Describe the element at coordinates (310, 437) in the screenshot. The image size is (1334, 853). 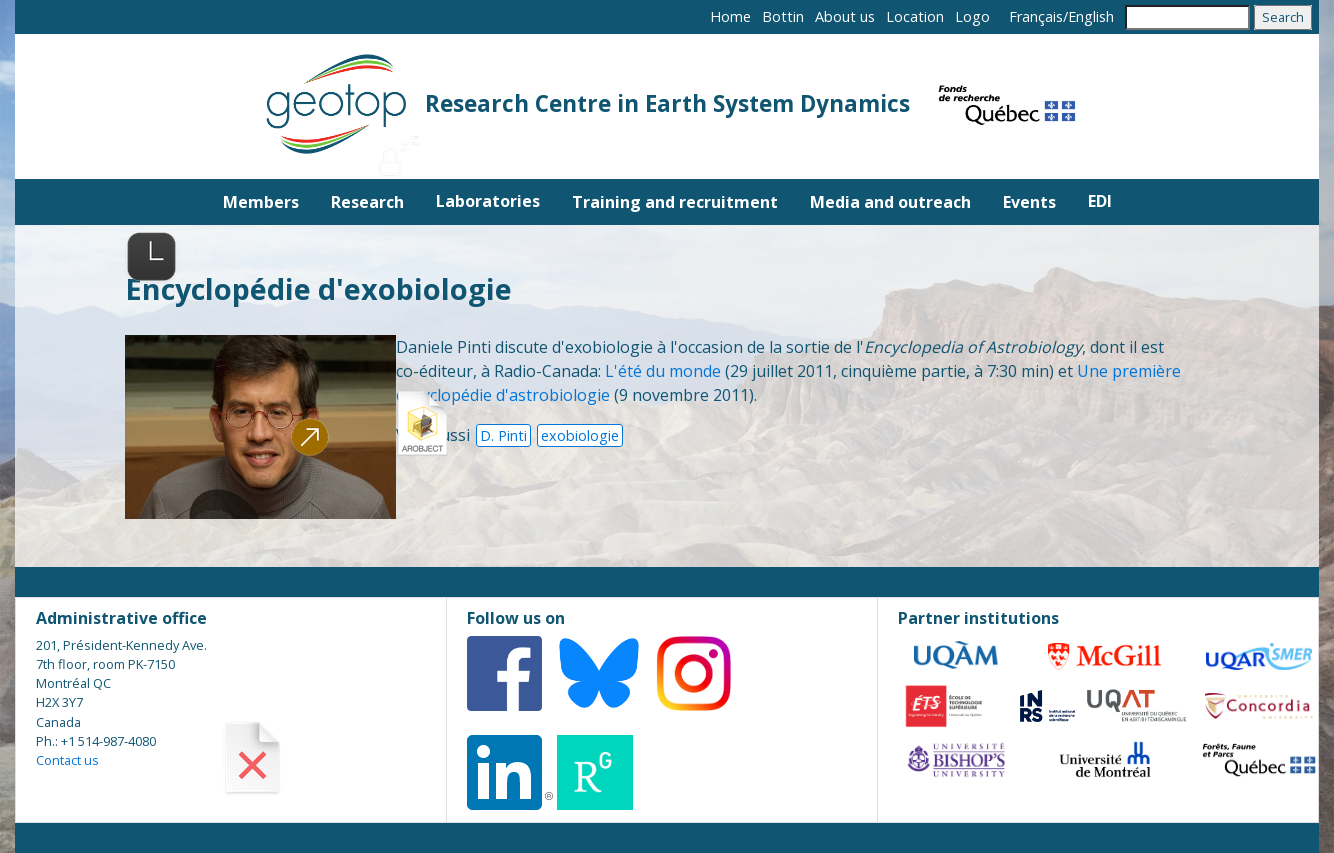
I see `indicates a symbolic link or shortcut to another file` at that location.